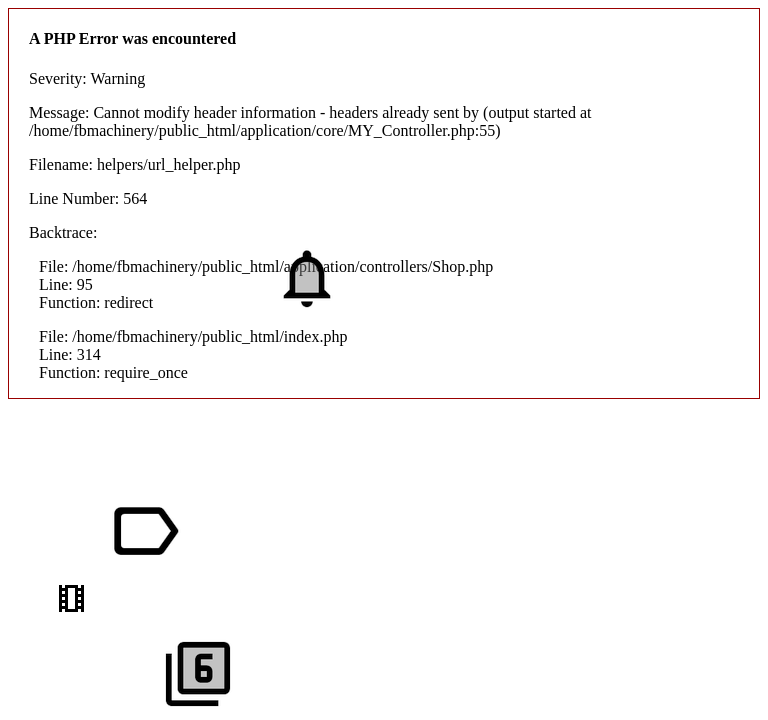 Image resolution: width=768 pixels, height=720 pixels. What do you see at coordinates (145, 531) in the screenshot?
I see `add a label or tag to an item` at bounding box center [145, 531].